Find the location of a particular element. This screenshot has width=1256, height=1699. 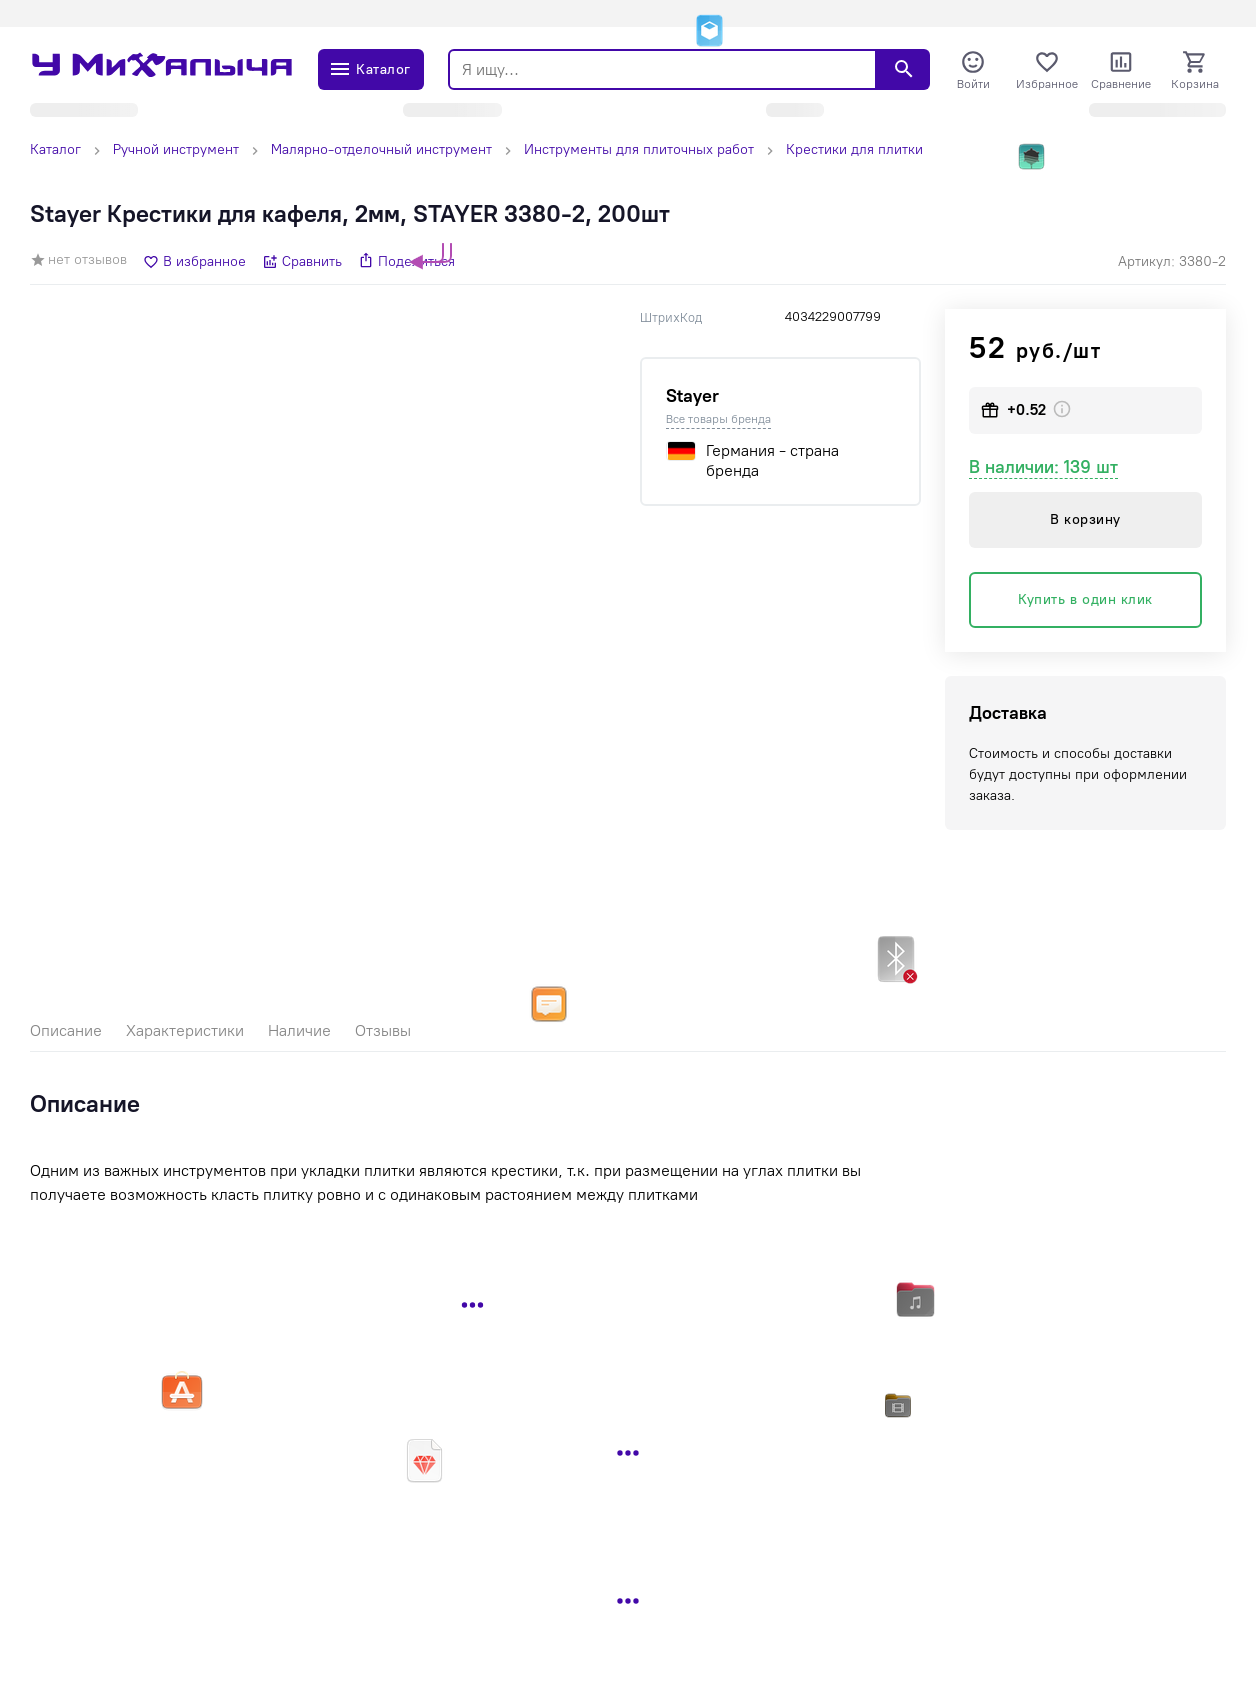

open messaging app is located at coordinates (549, 1004).